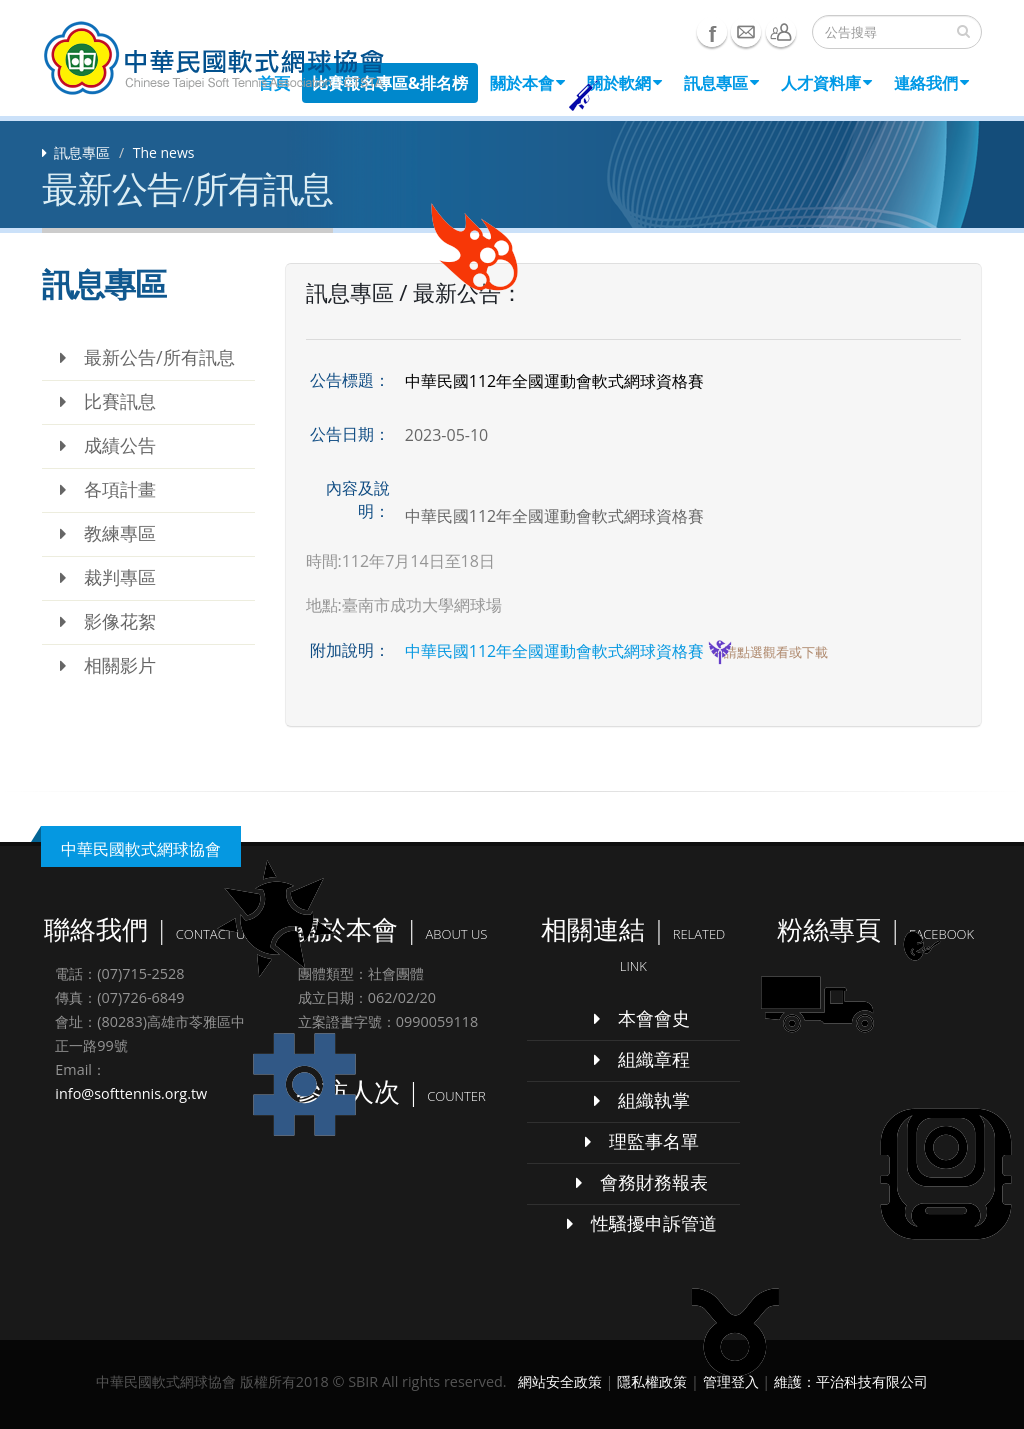 Image resolution: width=1024 pixels, height=1429 pixels. What do you see at coordinates (276, 919) in the screenshot?
I see `select mace weapon in game inventory` at bounding box center [276, 919].